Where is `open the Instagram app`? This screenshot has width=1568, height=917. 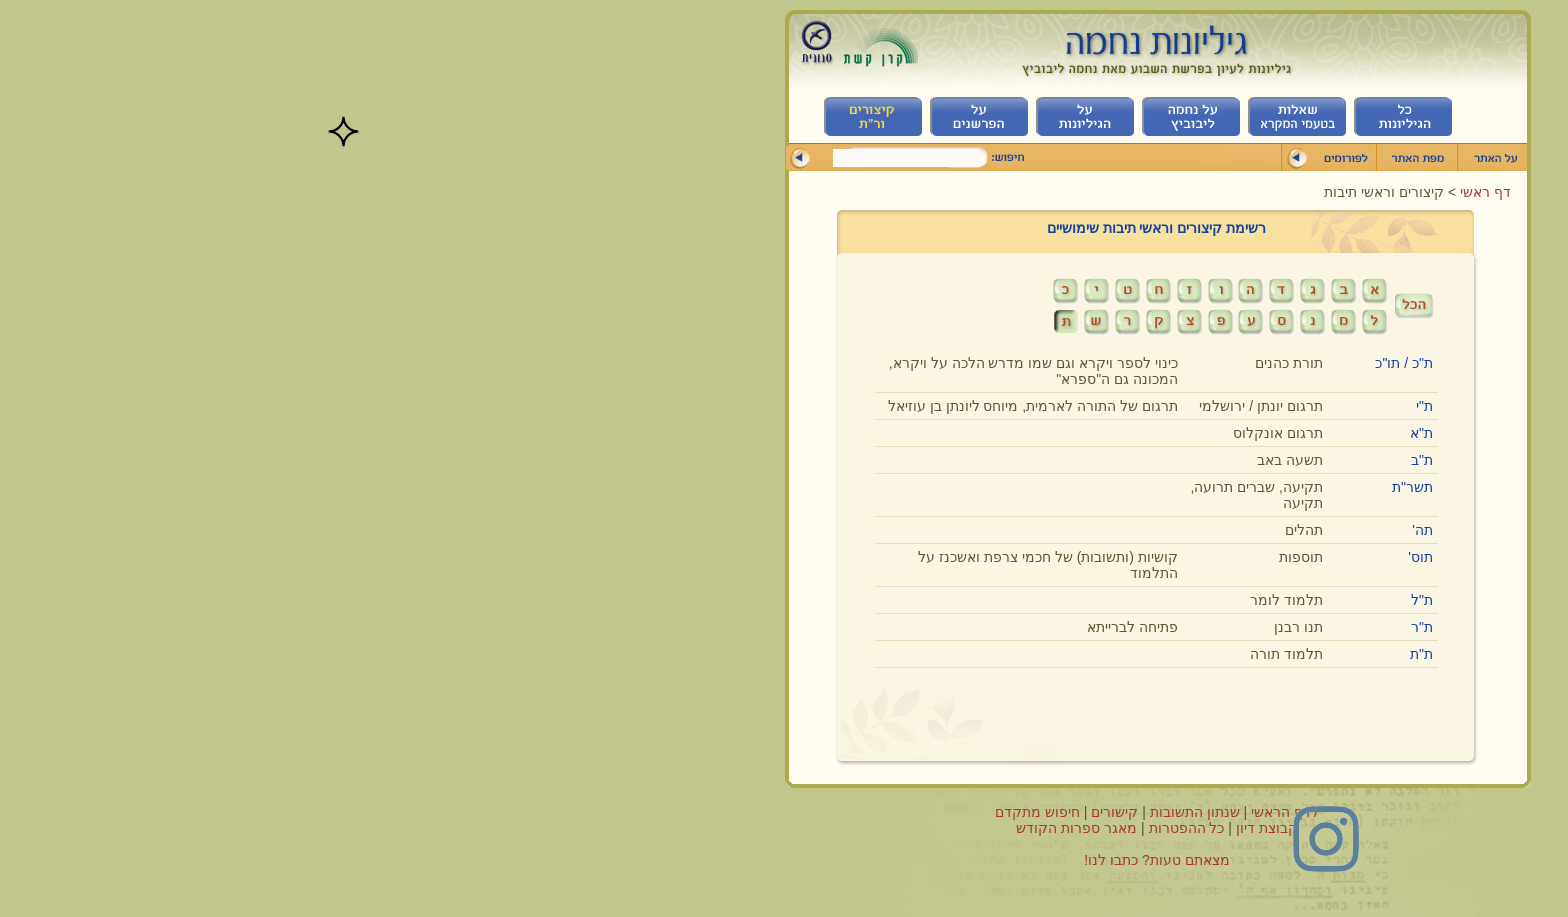 open the Instagram app is located at coordinates (1326, 839).